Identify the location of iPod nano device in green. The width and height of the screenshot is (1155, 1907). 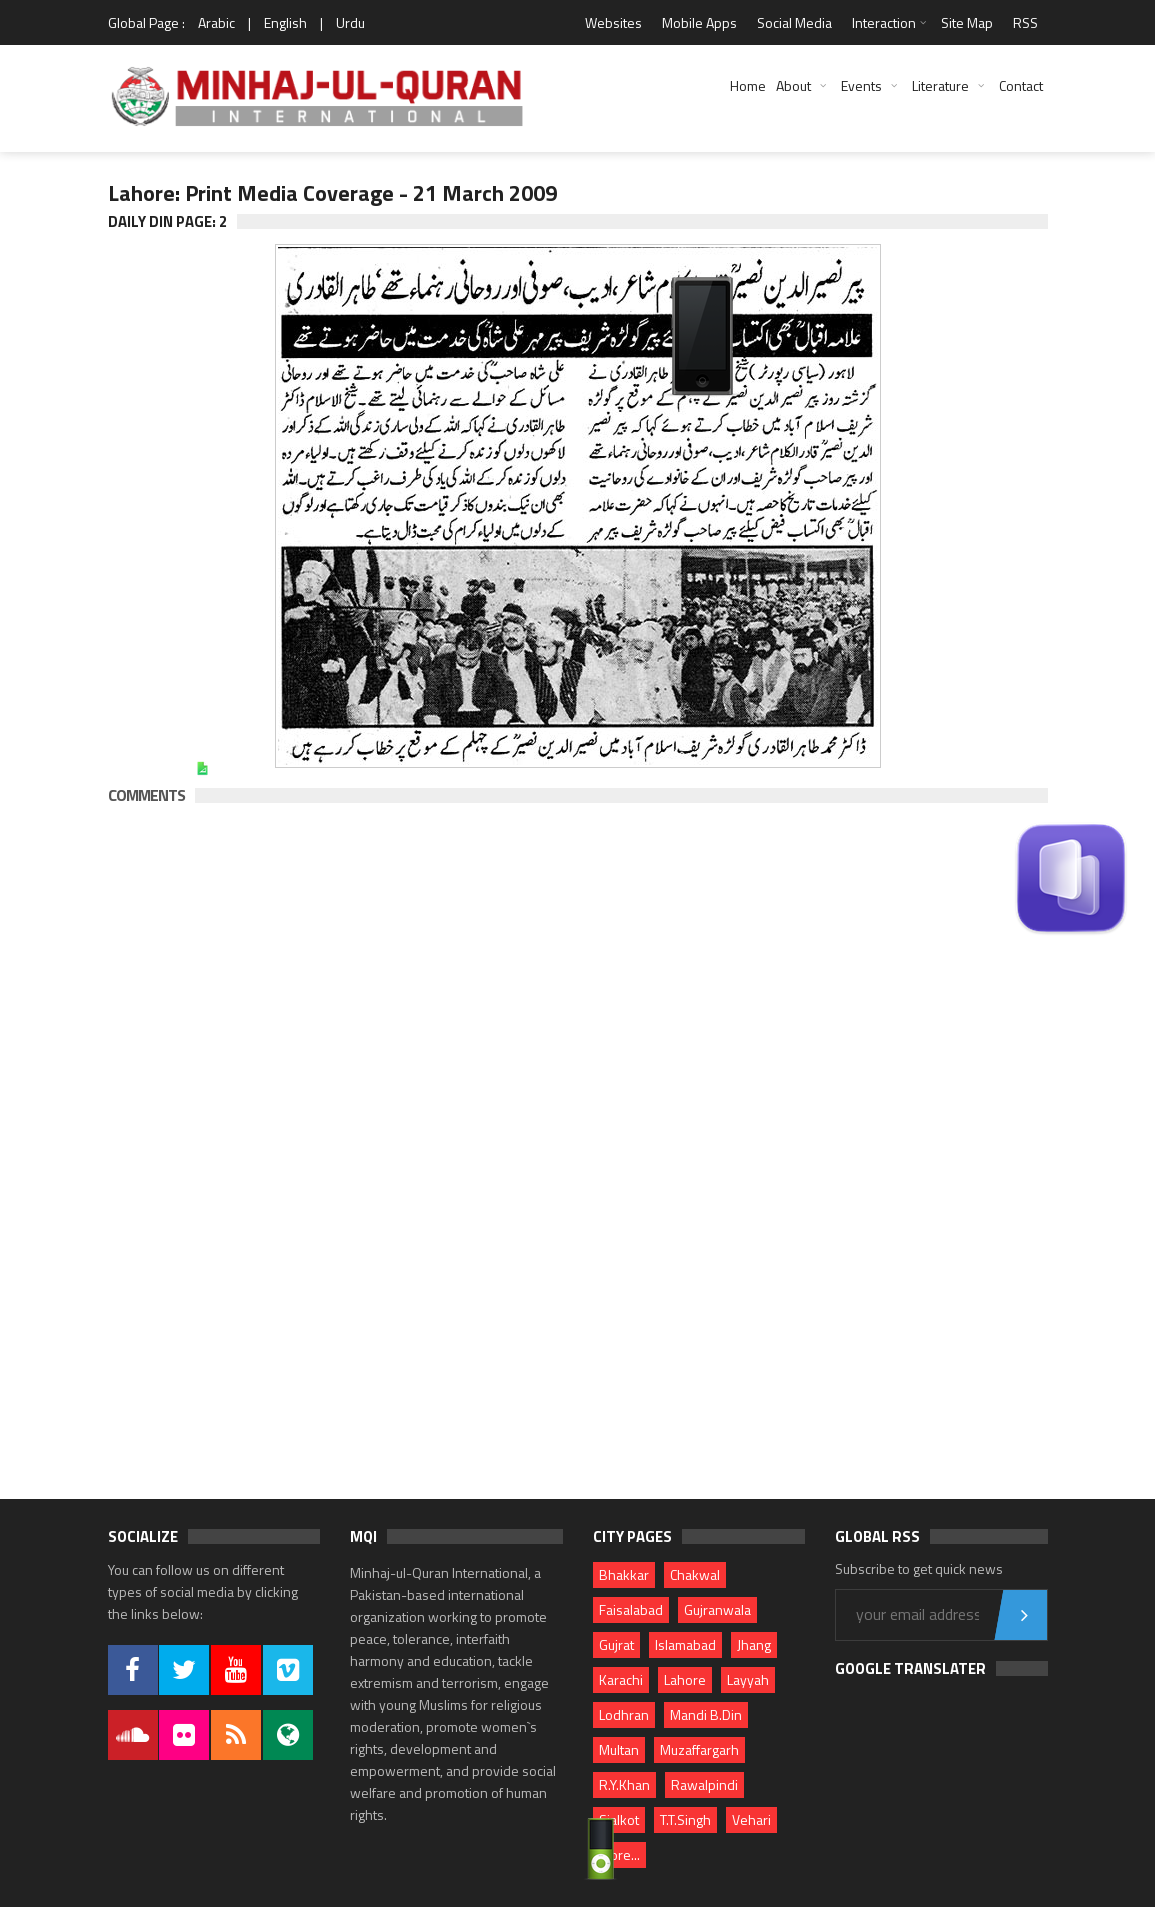
(600, 1849).